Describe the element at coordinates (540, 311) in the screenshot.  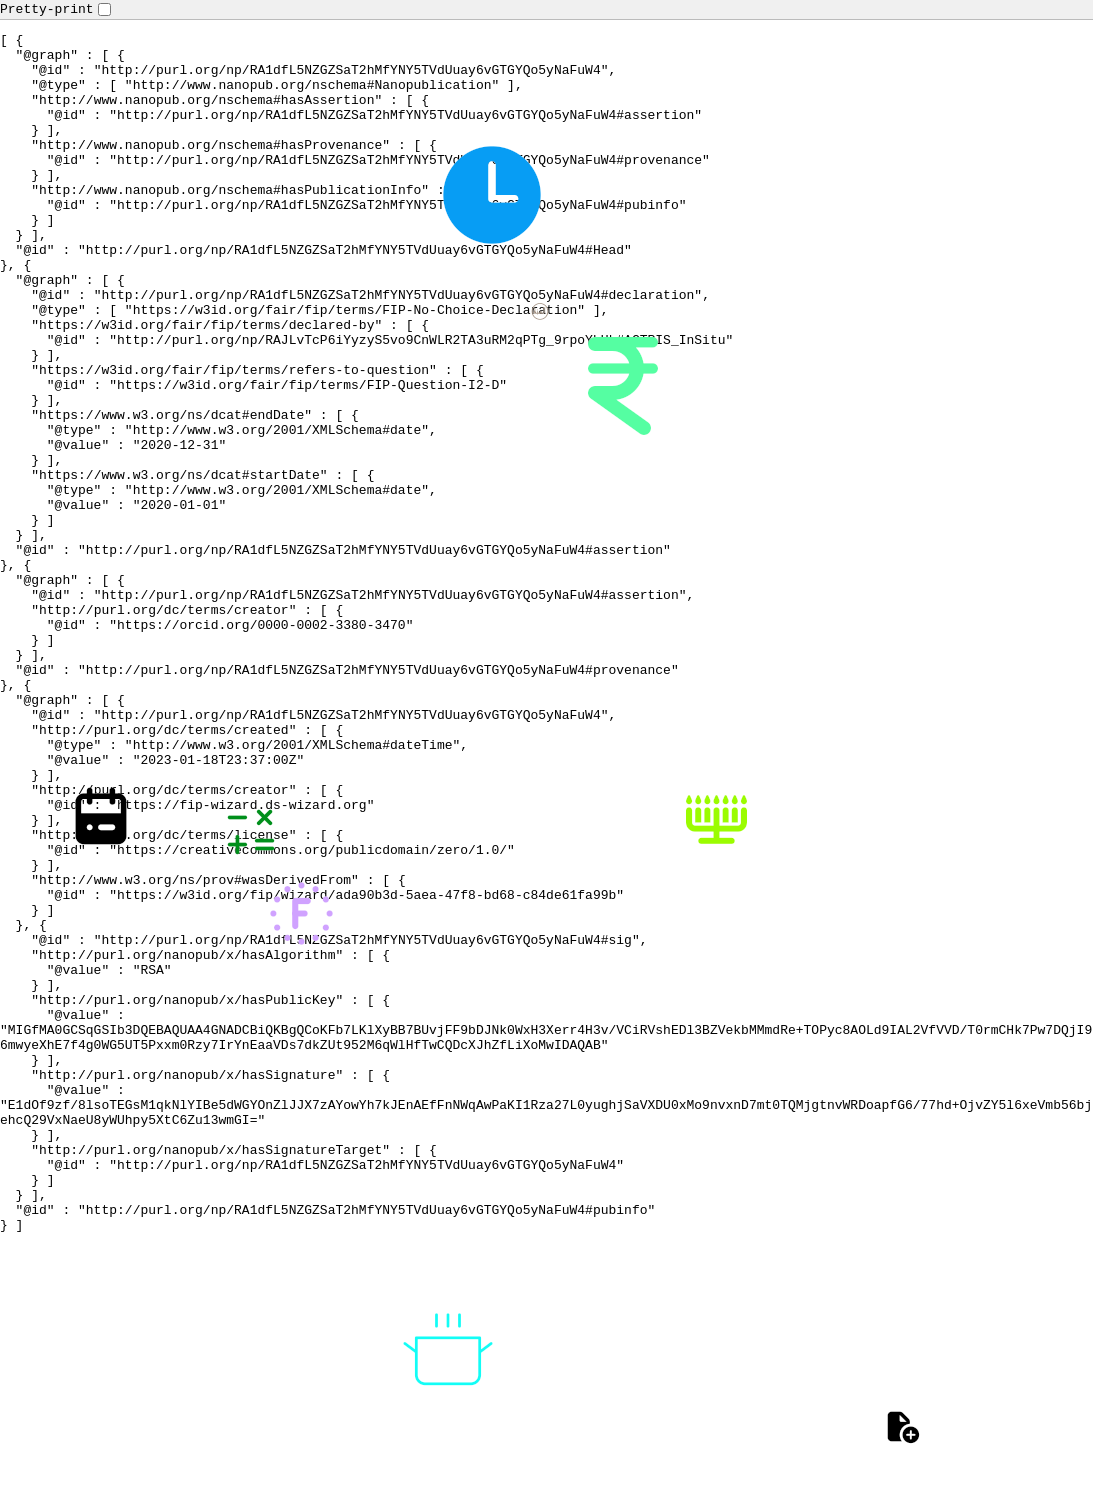
I see `US Sunnah Foundation logo` at that location.